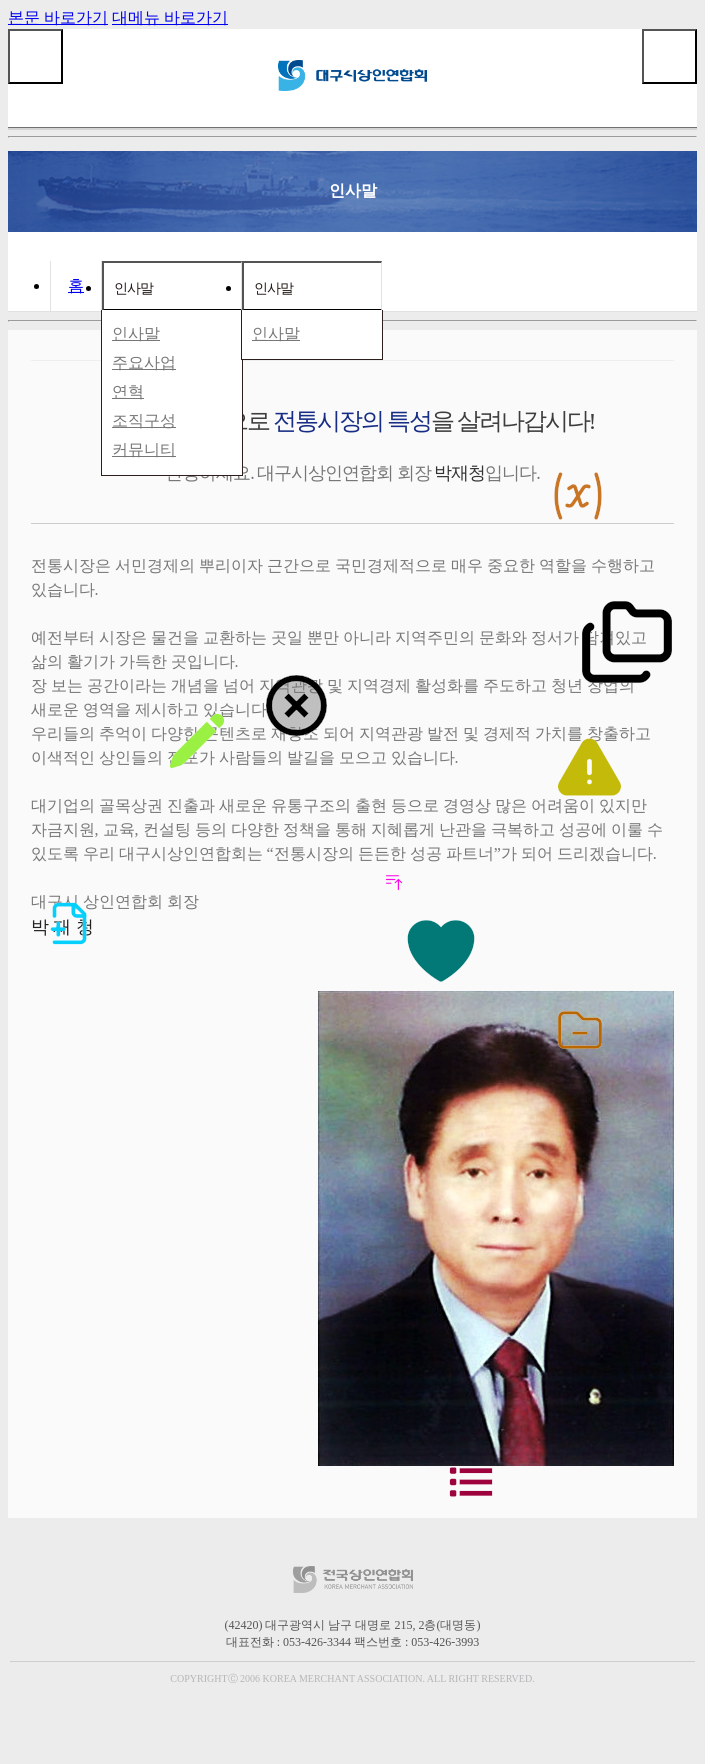 This screenshot has width=705, height=1764. What do you see at coordinates (580, 1030) in the screenshot?
I see `remove a file or folder` at bounding box center [580, 1030].